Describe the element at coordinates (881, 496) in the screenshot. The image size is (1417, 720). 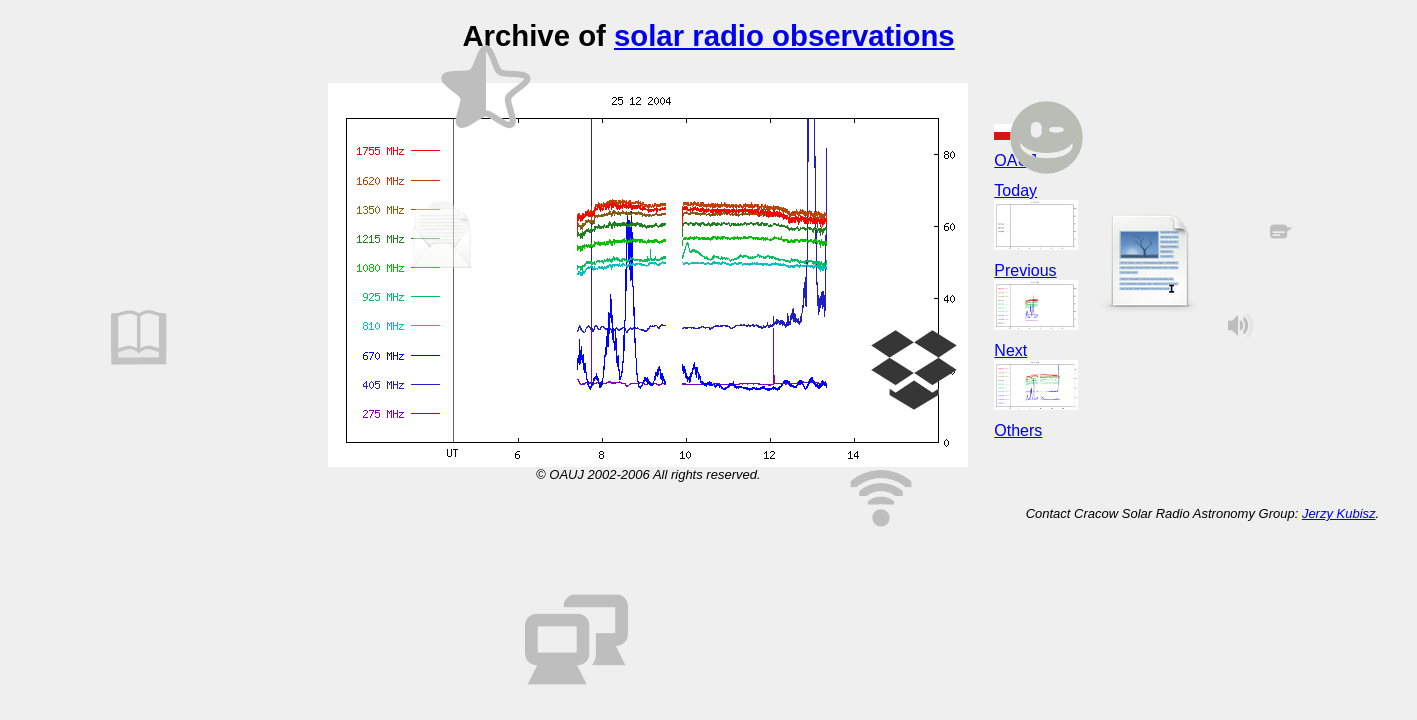
I see `indicates wireless network connection status` at that location.